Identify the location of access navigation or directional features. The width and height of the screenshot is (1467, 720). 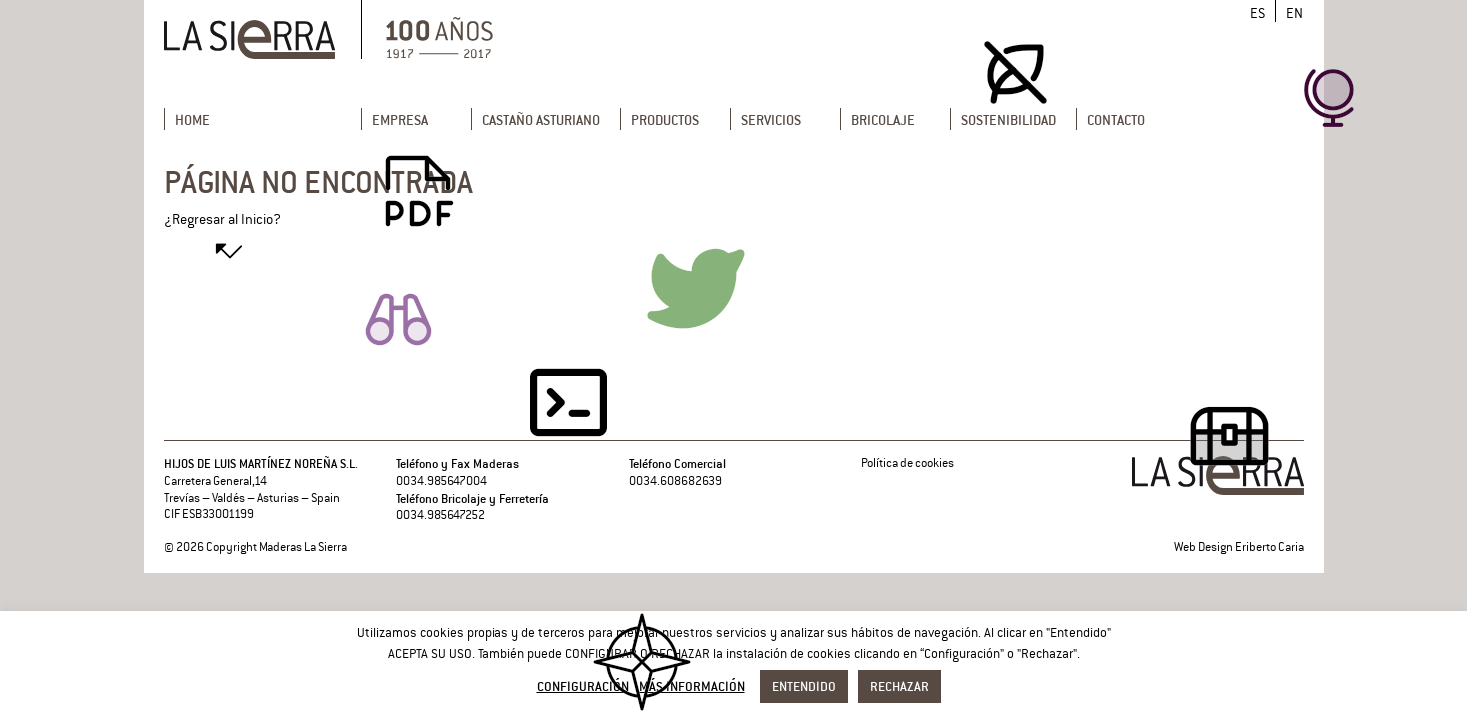
(642, 662).